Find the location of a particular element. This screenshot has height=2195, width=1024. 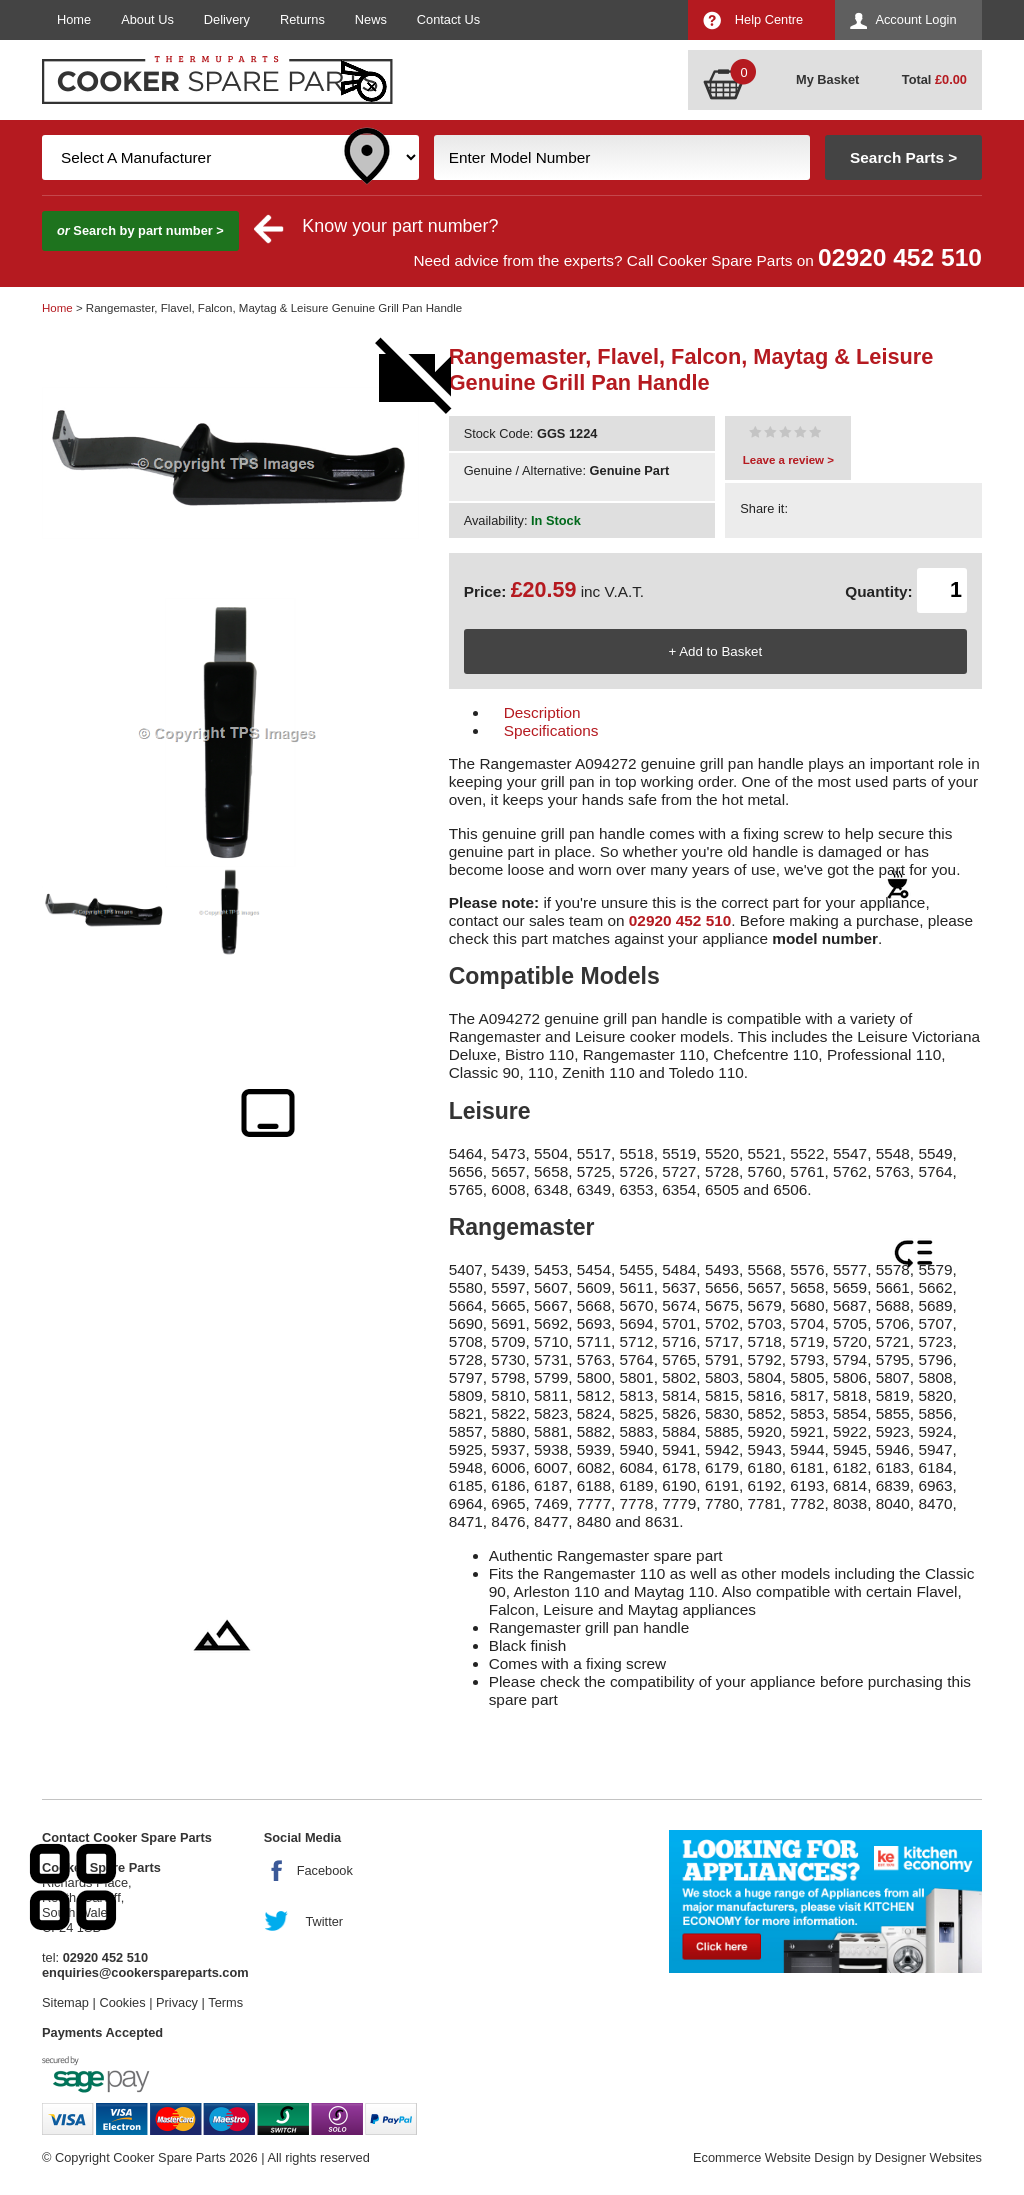

move item to the bottom of the list is located at coordinates (913, 1253).